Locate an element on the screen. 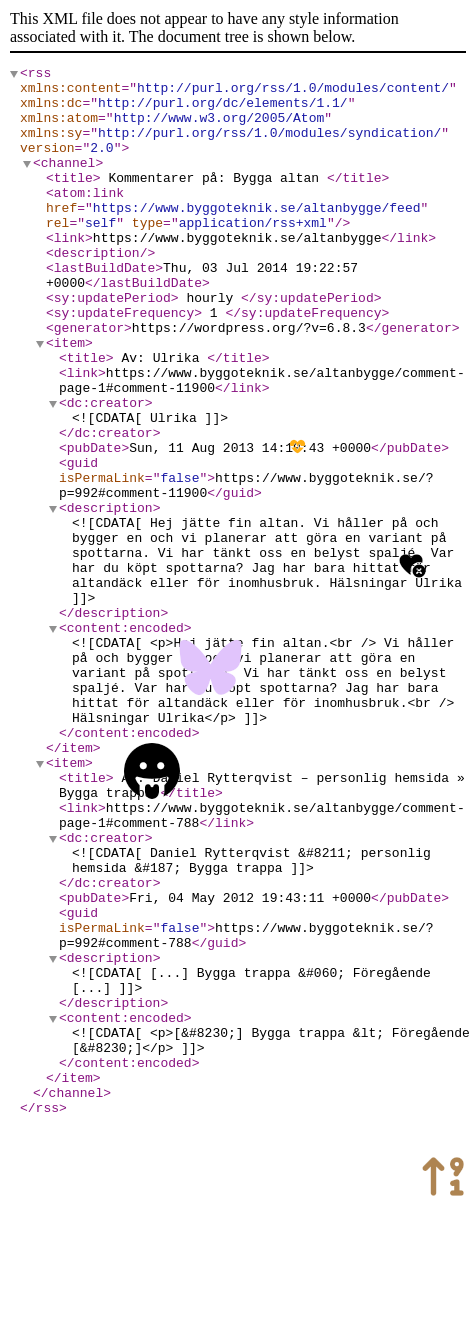 This screenshot has width=476, height=1326. open Bluesky app is located at coordinates (210, 667).